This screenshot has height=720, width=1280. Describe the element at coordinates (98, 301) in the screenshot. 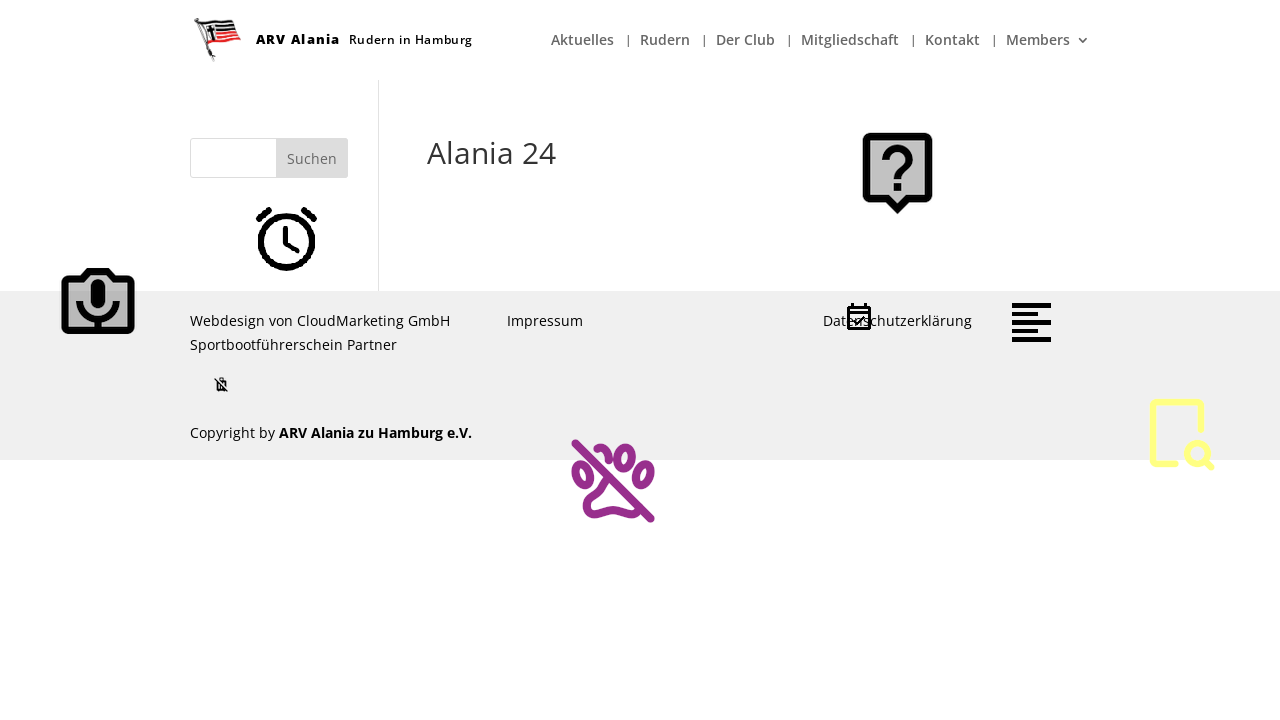

I see `grant camera and microphone permissions` at that location.